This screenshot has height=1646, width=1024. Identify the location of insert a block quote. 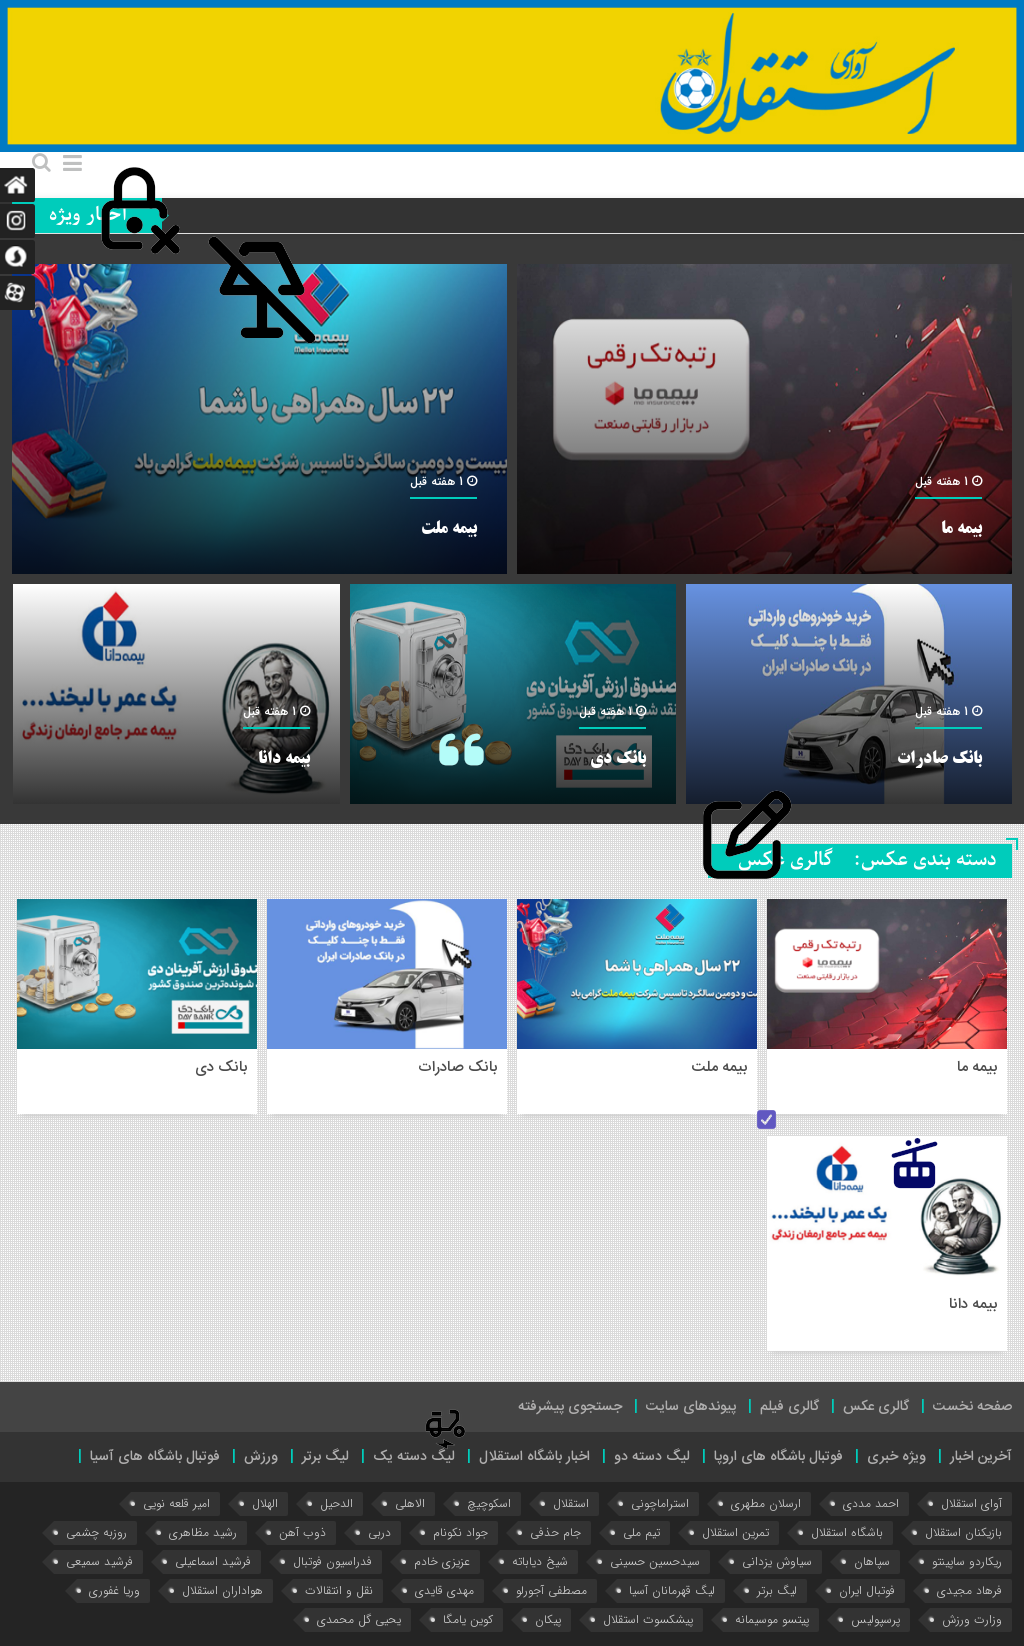
(461, 749).